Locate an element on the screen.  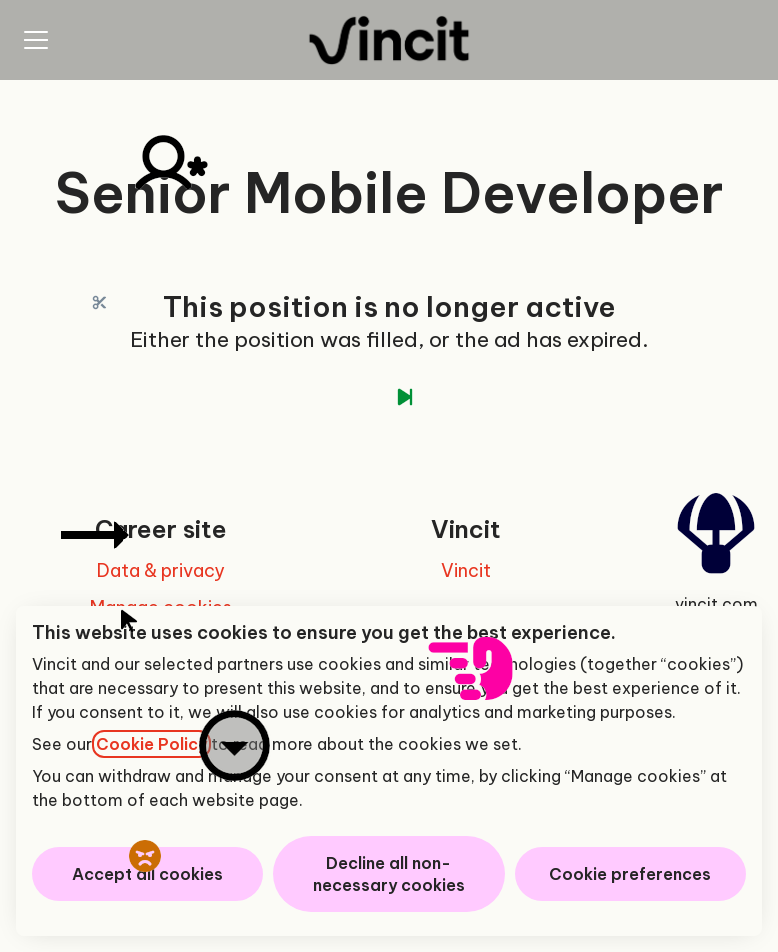
skip to the next track is located at coordinates (405, 397).